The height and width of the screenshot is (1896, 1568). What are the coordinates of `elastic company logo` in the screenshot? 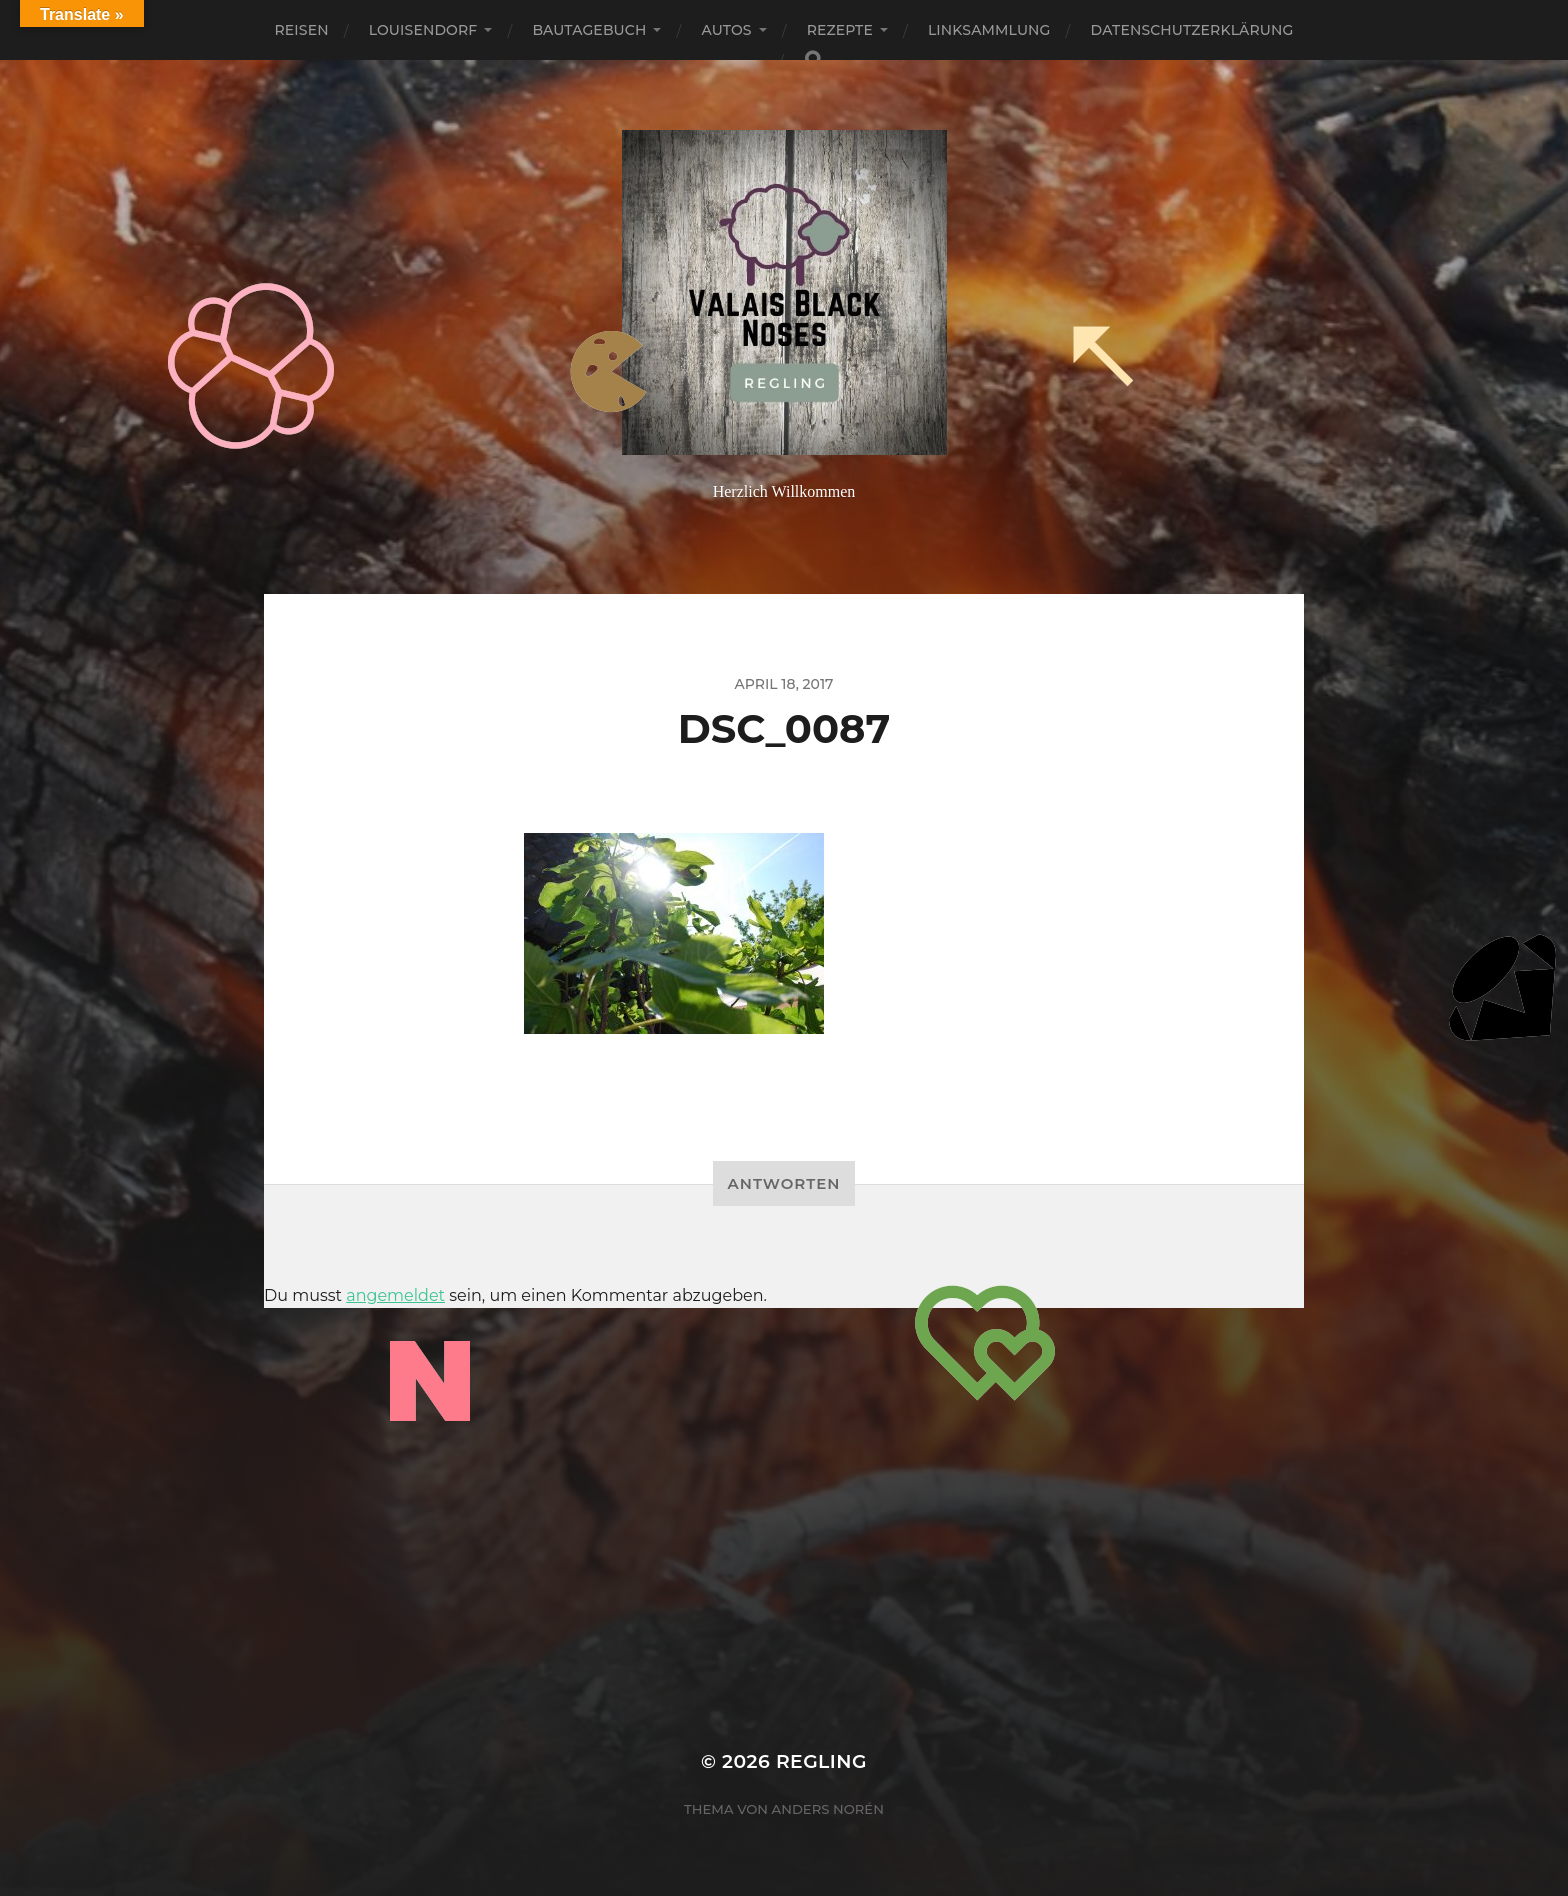 It's located at (251, 366).